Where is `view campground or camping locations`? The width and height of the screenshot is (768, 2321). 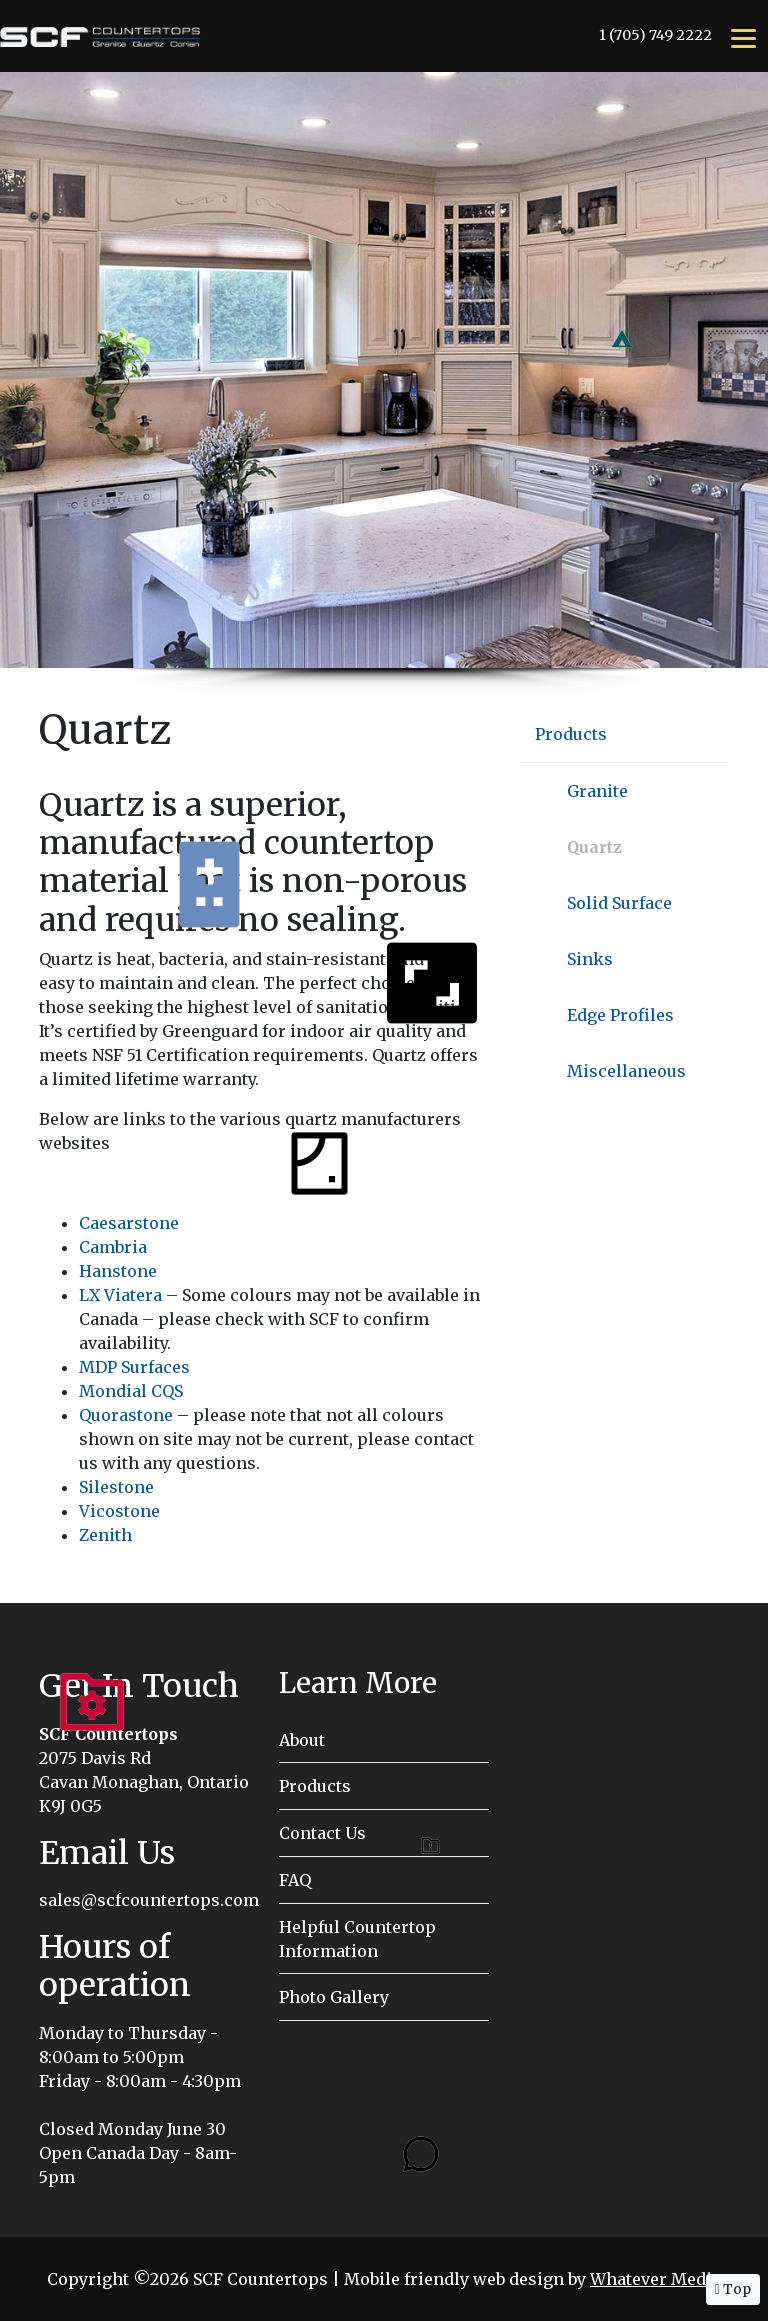
view campground or camping locations is located at coordinates (622, 339).